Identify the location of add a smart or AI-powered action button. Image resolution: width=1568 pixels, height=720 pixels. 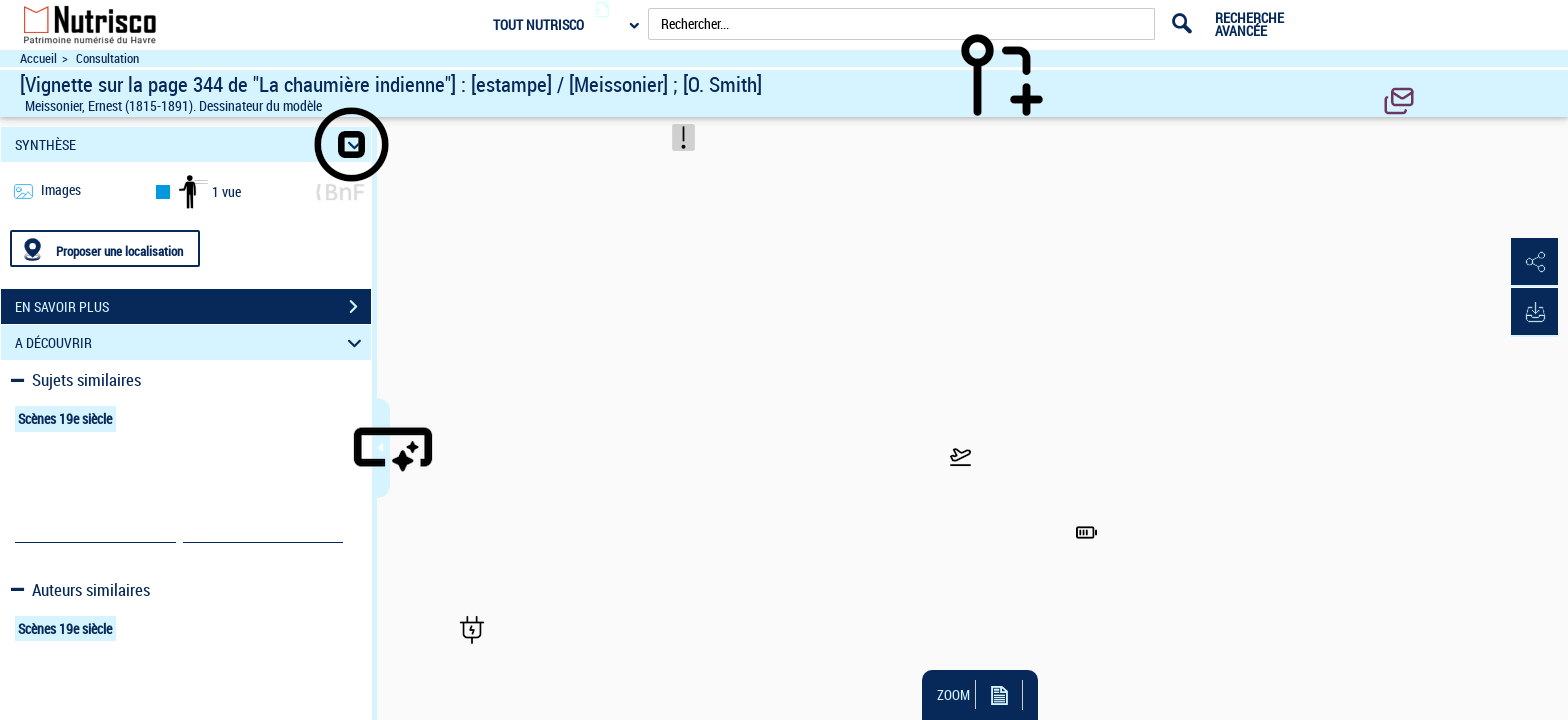
(393, 447).